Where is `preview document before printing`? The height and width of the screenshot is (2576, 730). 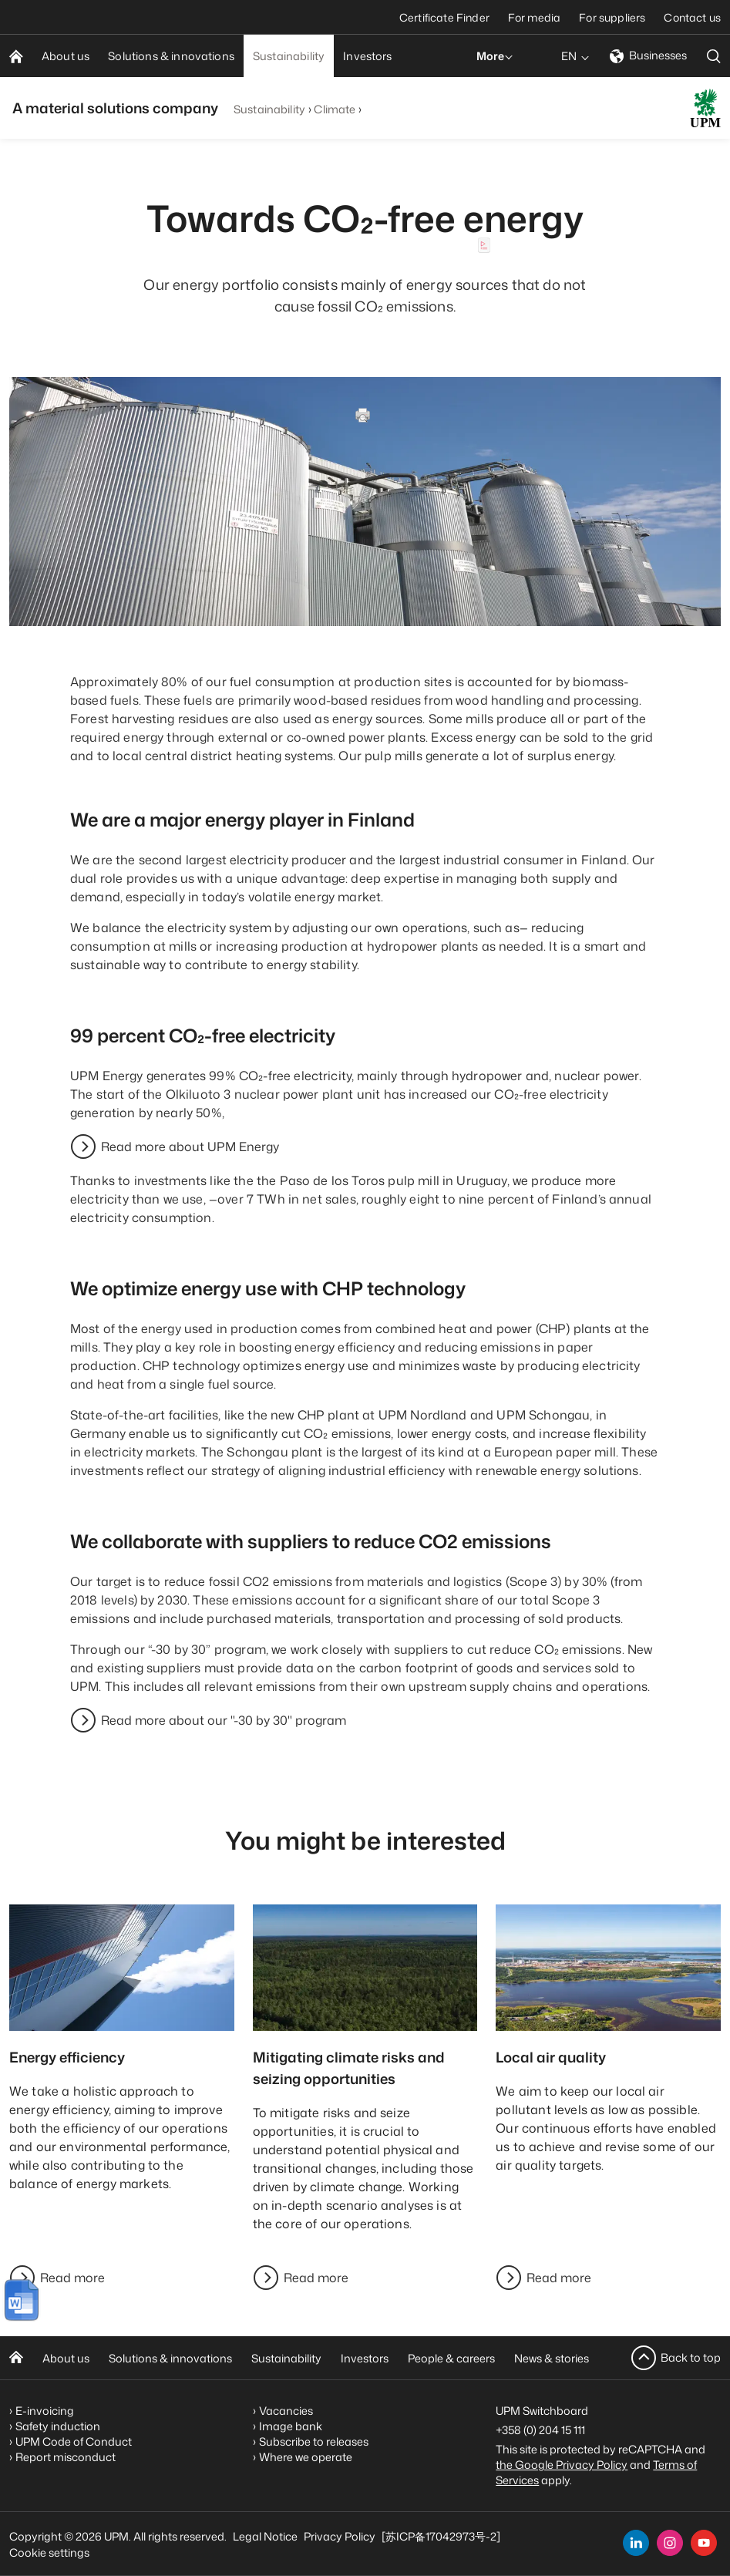 preview document before printing is located at coordinates (362, 415).